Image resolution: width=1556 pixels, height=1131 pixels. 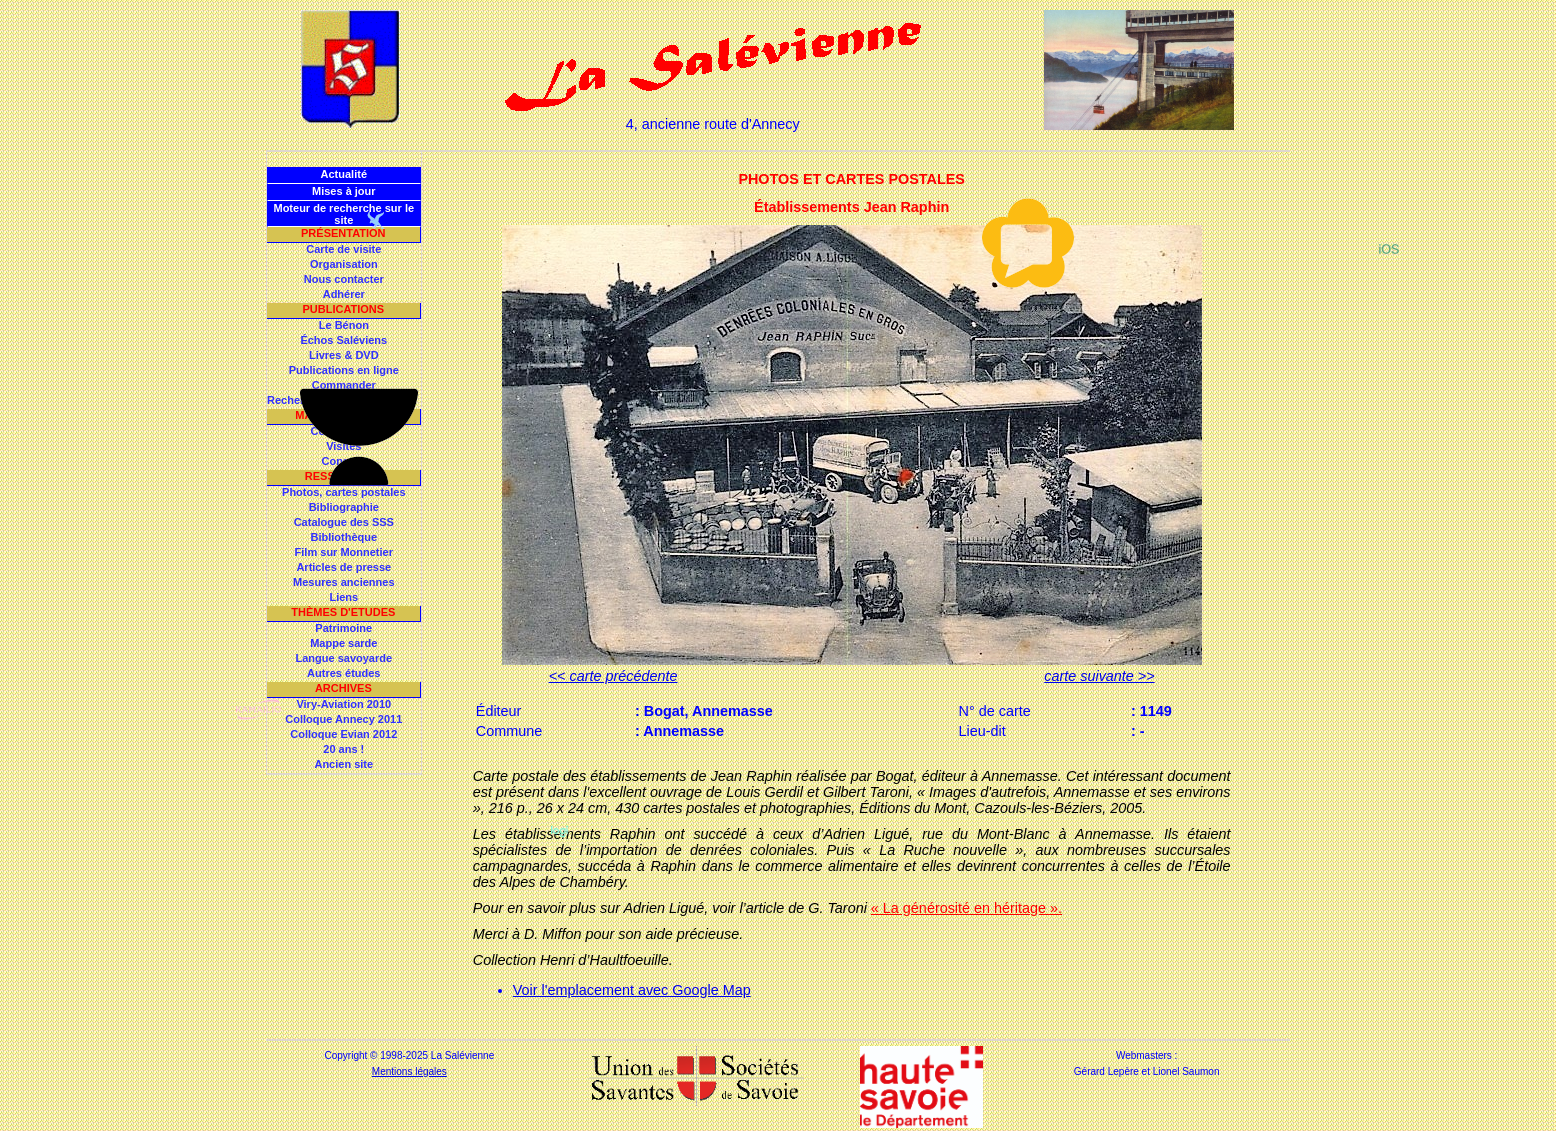 I want to click on kamailio SIP server logo, so click(x=258, y=709).